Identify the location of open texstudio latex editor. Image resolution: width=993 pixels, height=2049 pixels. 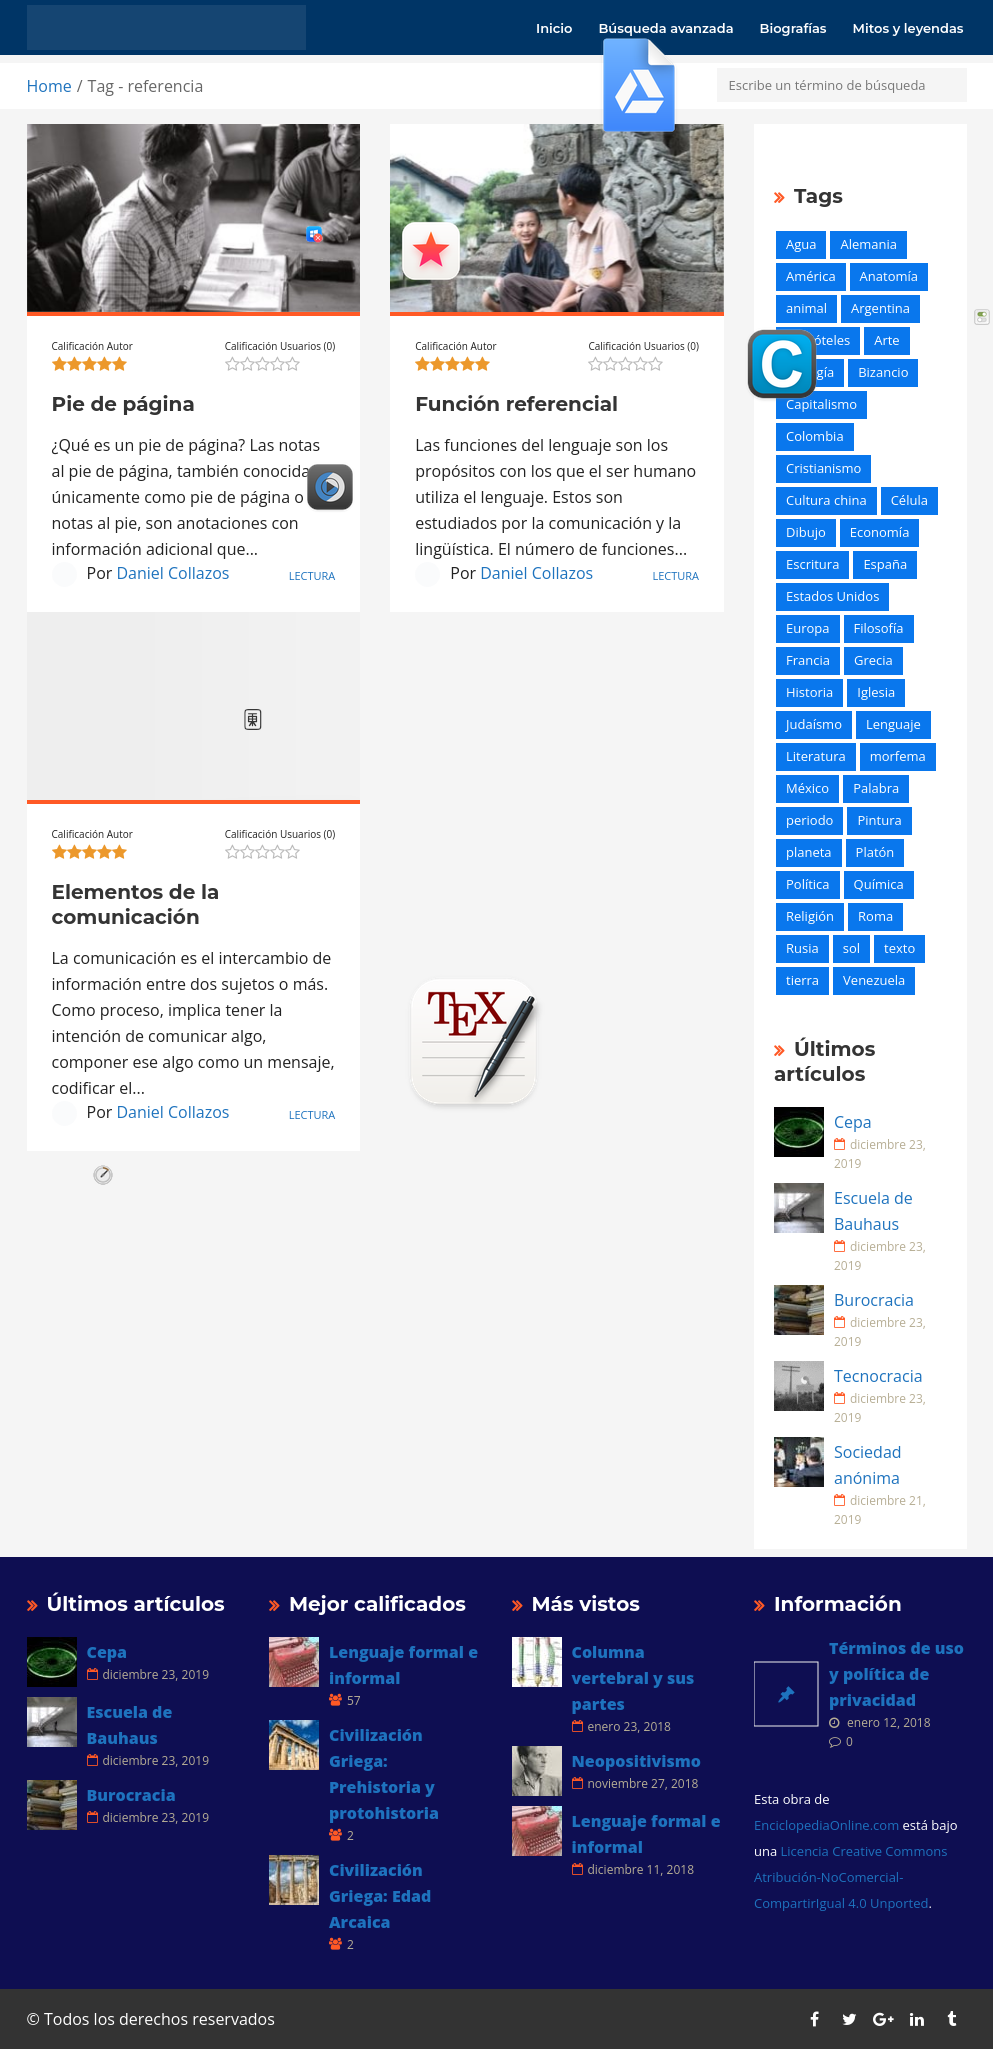
(473, 1041).